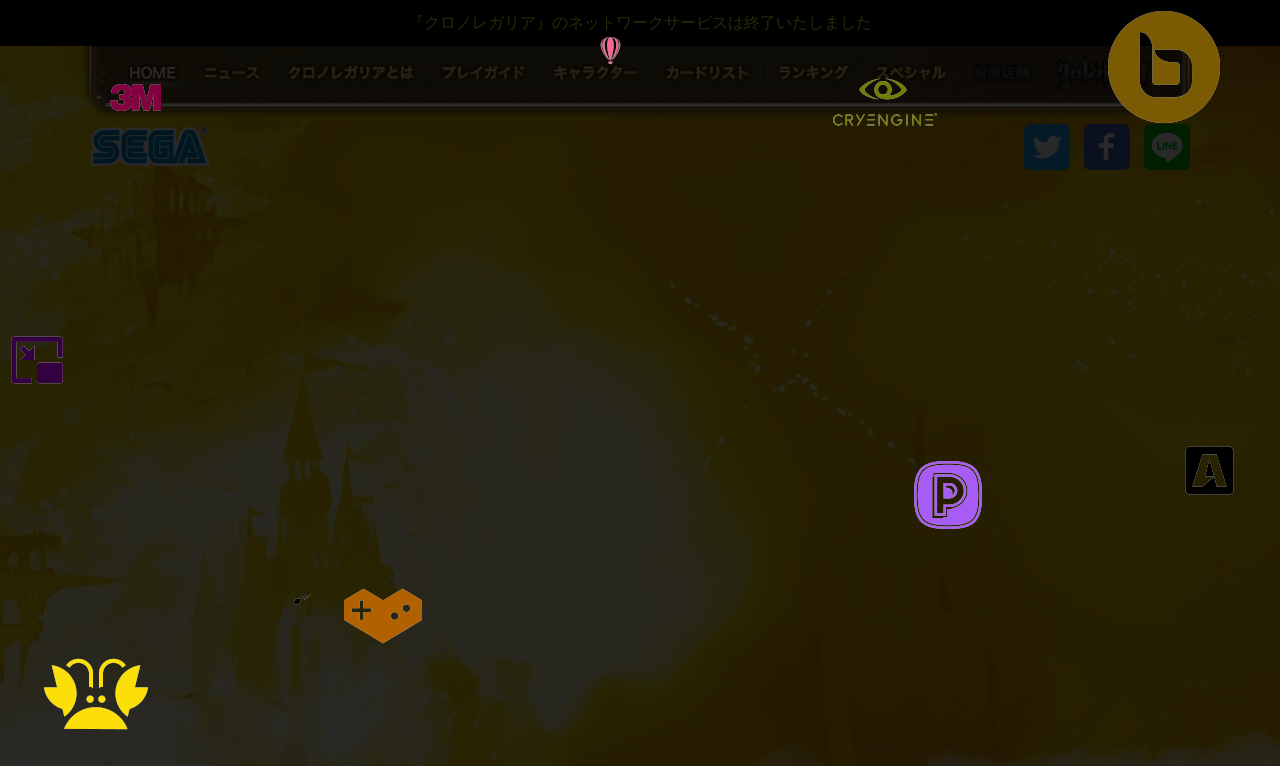 This screenshot has width=1280, height=766. Describe the element at coordinates (135, 97) in the screenshot. I see `3M company logo` at that location.